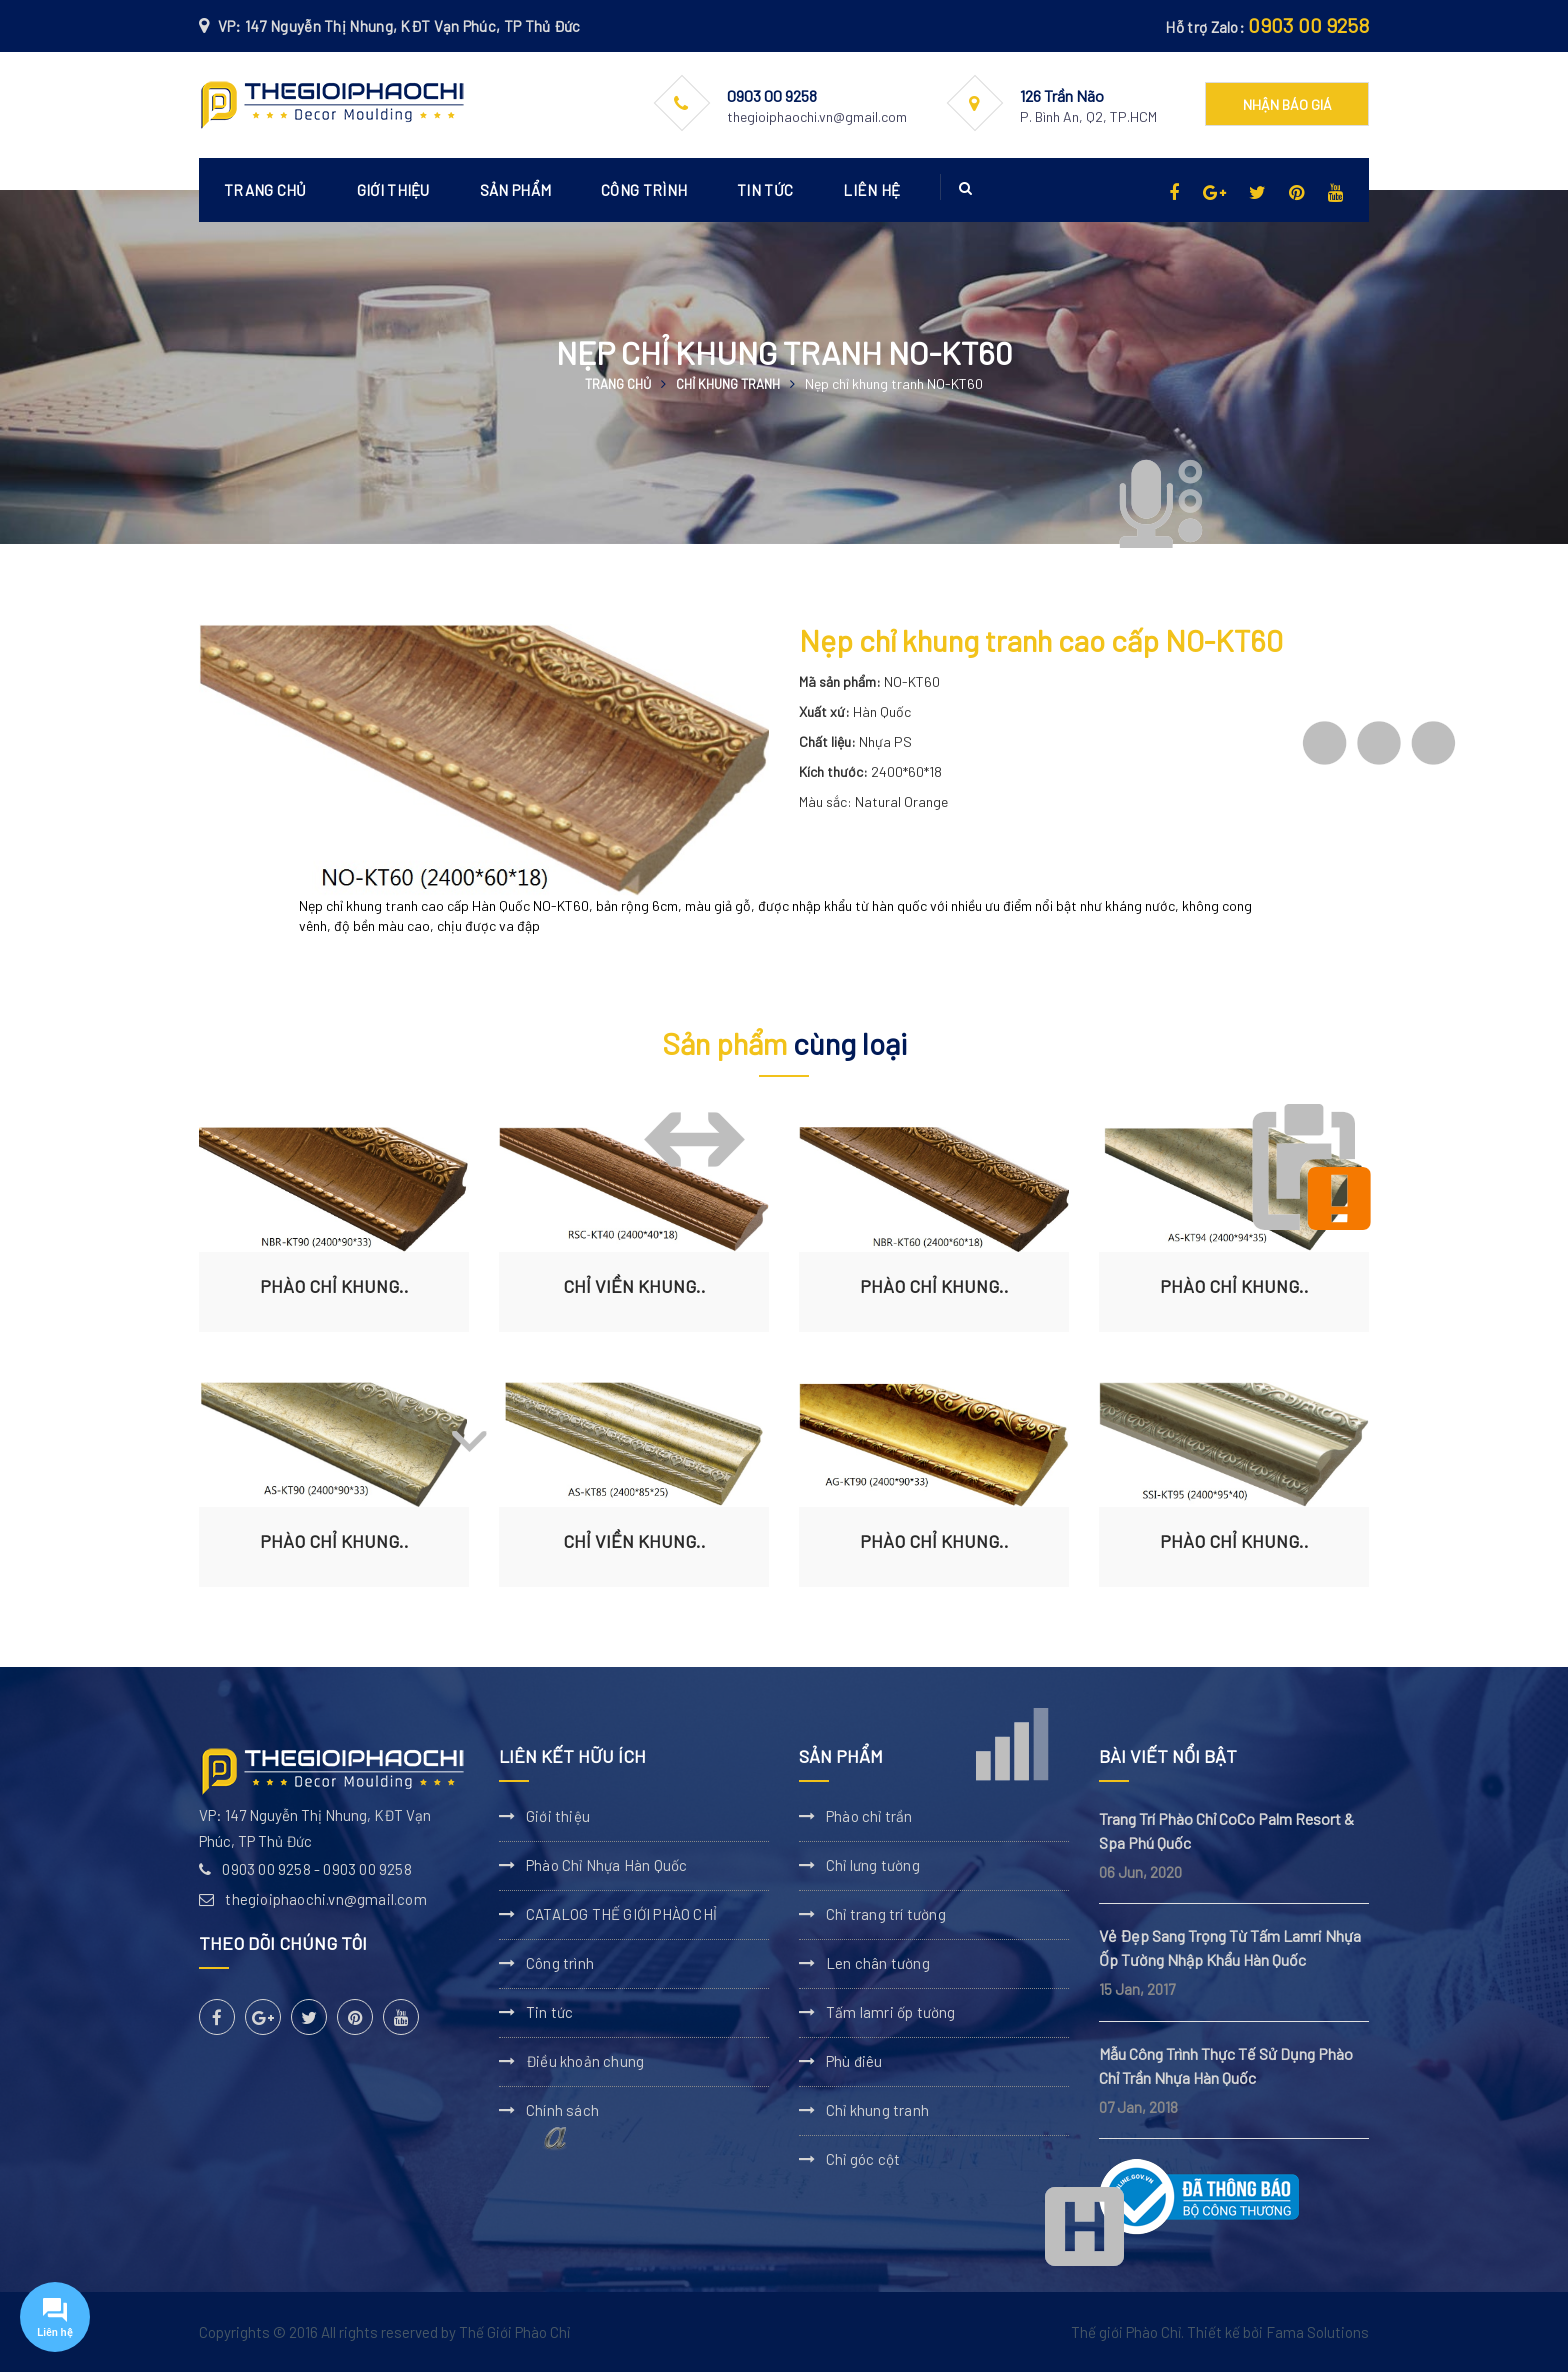 The image size is (1568, 2372). Describe the element at coordinates (1308, 1167) in the screenshot. I see `indicates a task or item is due or requires attention` at that location.